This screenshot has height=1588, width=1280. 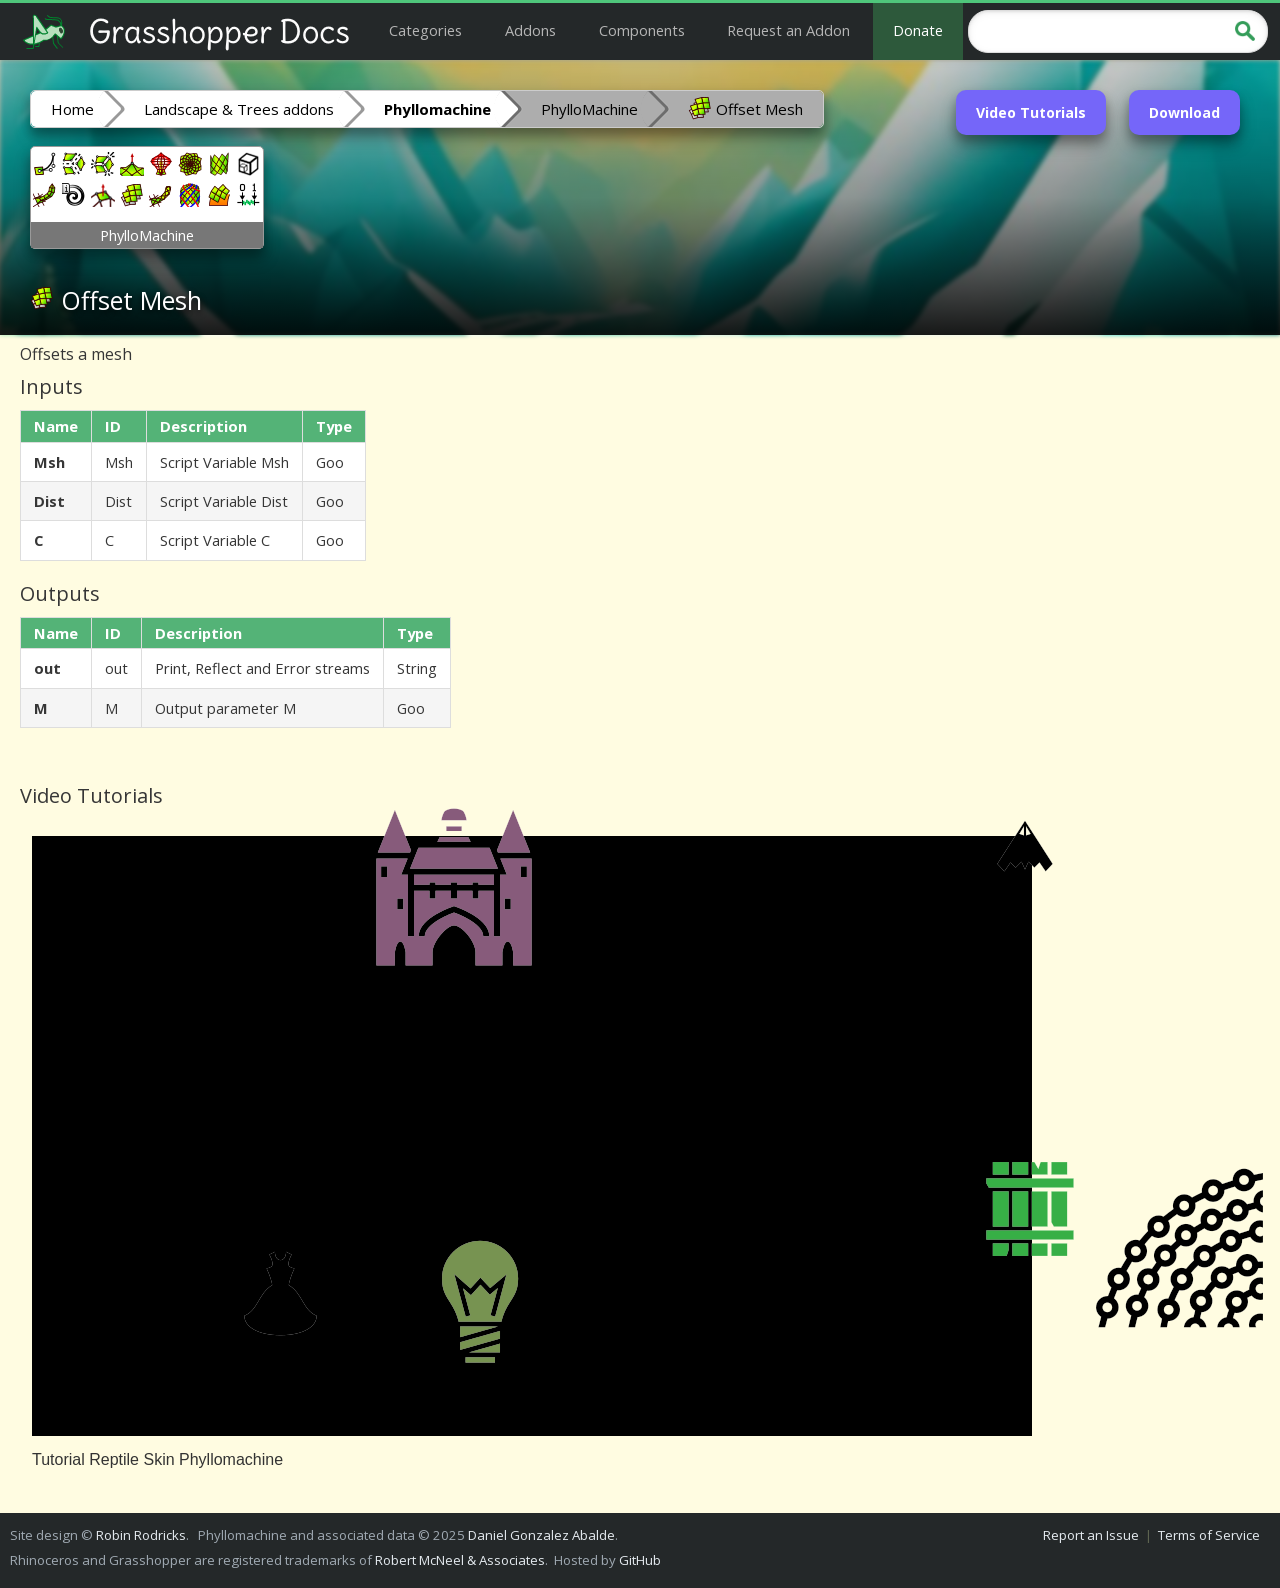 What do you see at coordinates (1025, 847) in the screenshot?
I see `stealth bomber aircraft unit in a strategy game` at bounding box center [1025, 847].